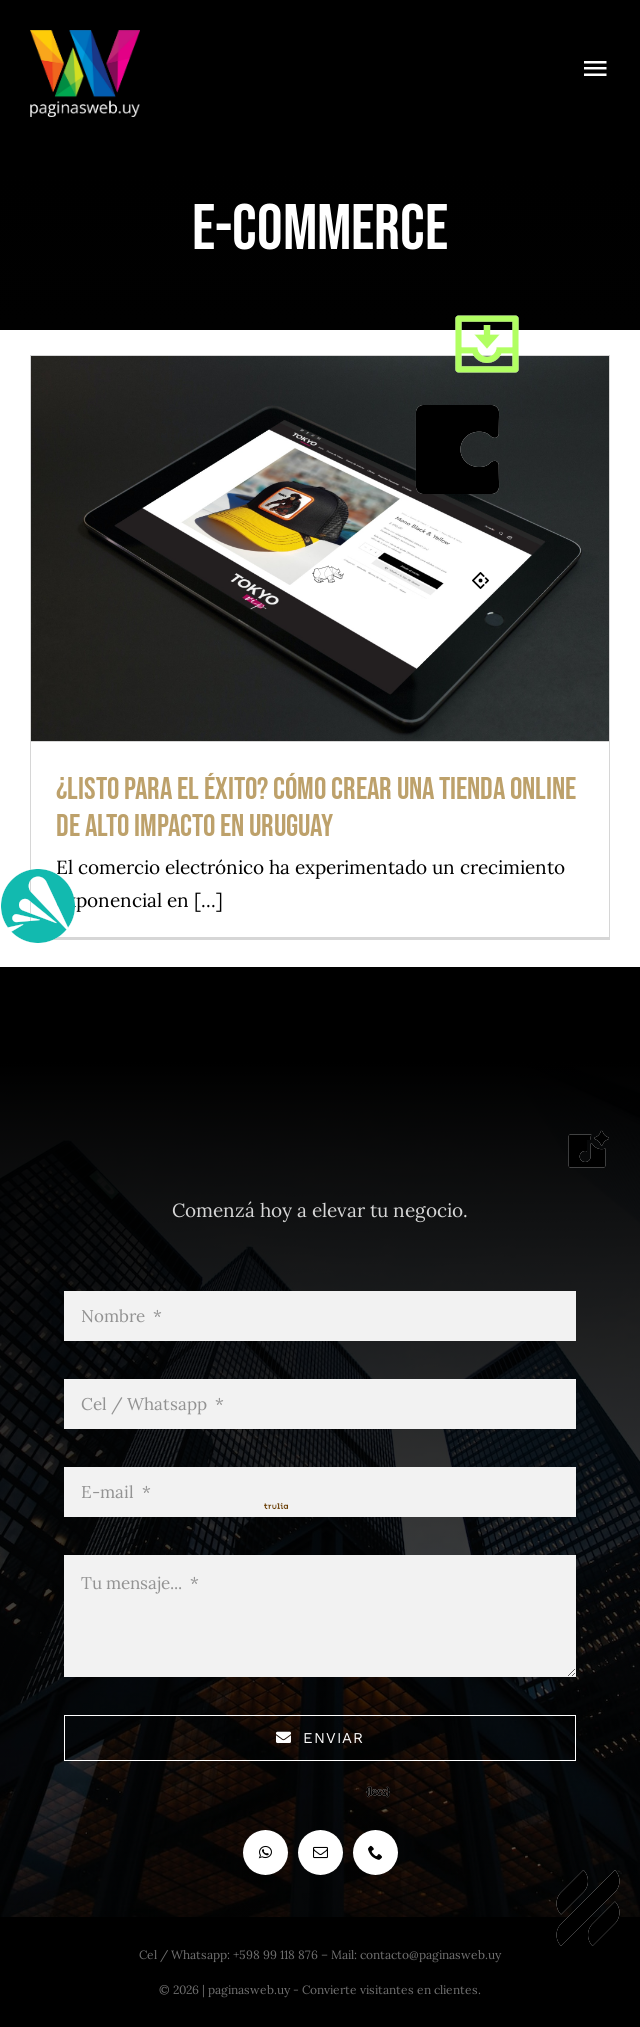  Describe the element at coordinates (328, 574) in the screenshot. I see `supercrease brand logo` at that location.